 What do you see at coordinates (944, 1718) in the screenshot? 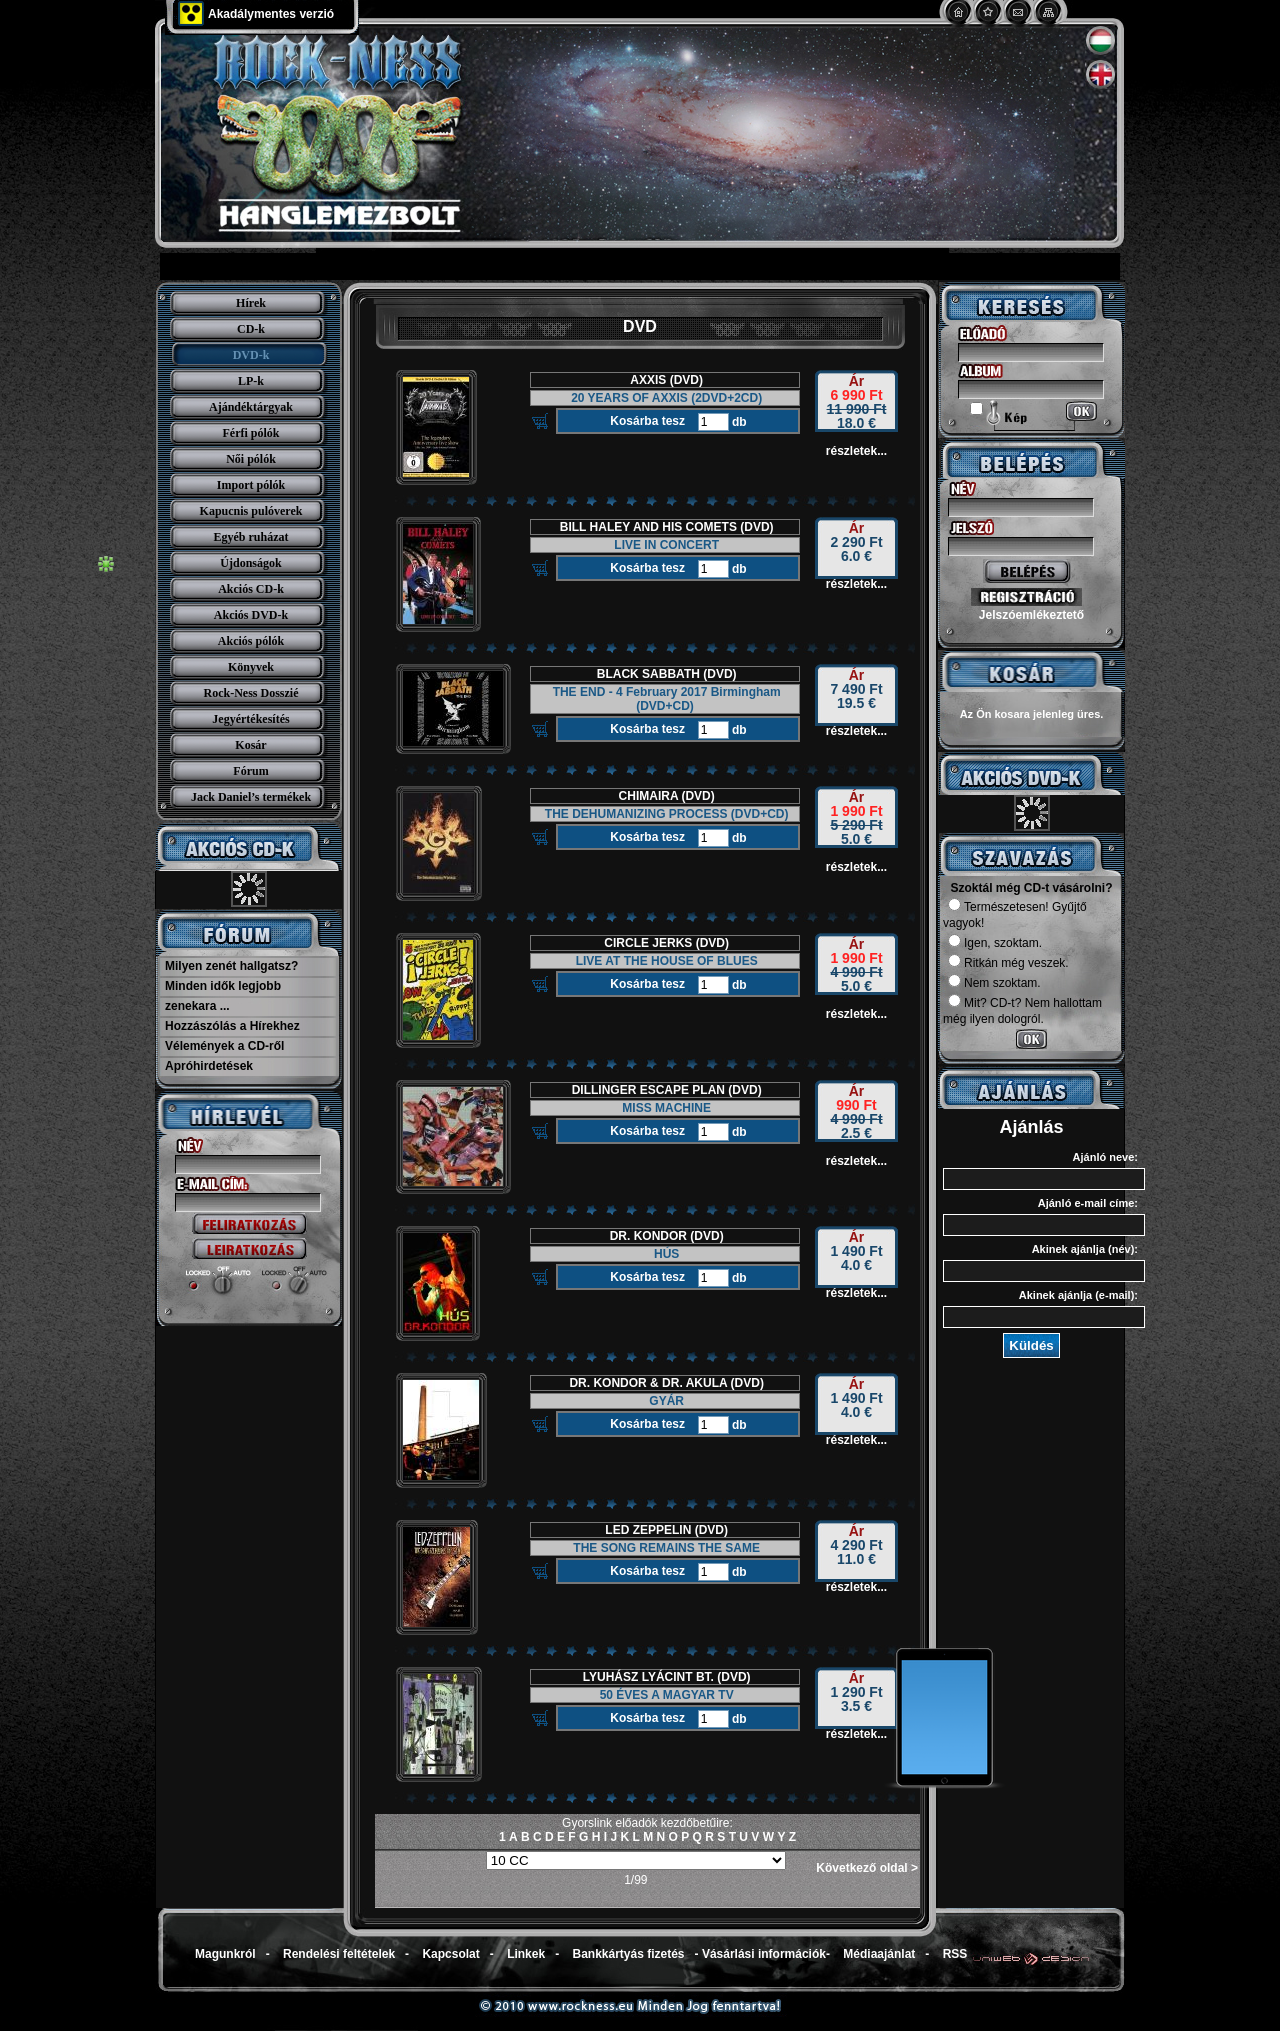
I see `iPad device with cellular connectivity` at bounding box center [944, 1718].